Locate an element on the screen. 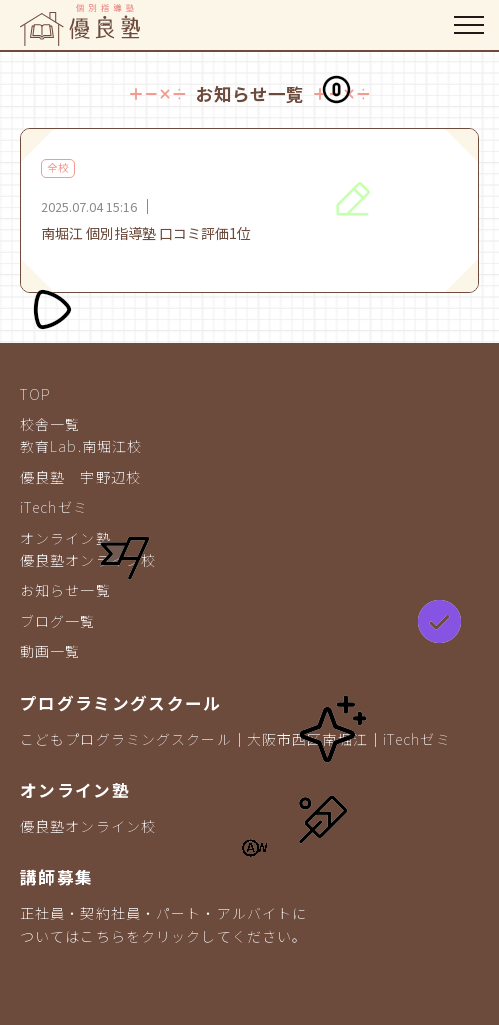  edit text or content is located at coordinates (352, 199).